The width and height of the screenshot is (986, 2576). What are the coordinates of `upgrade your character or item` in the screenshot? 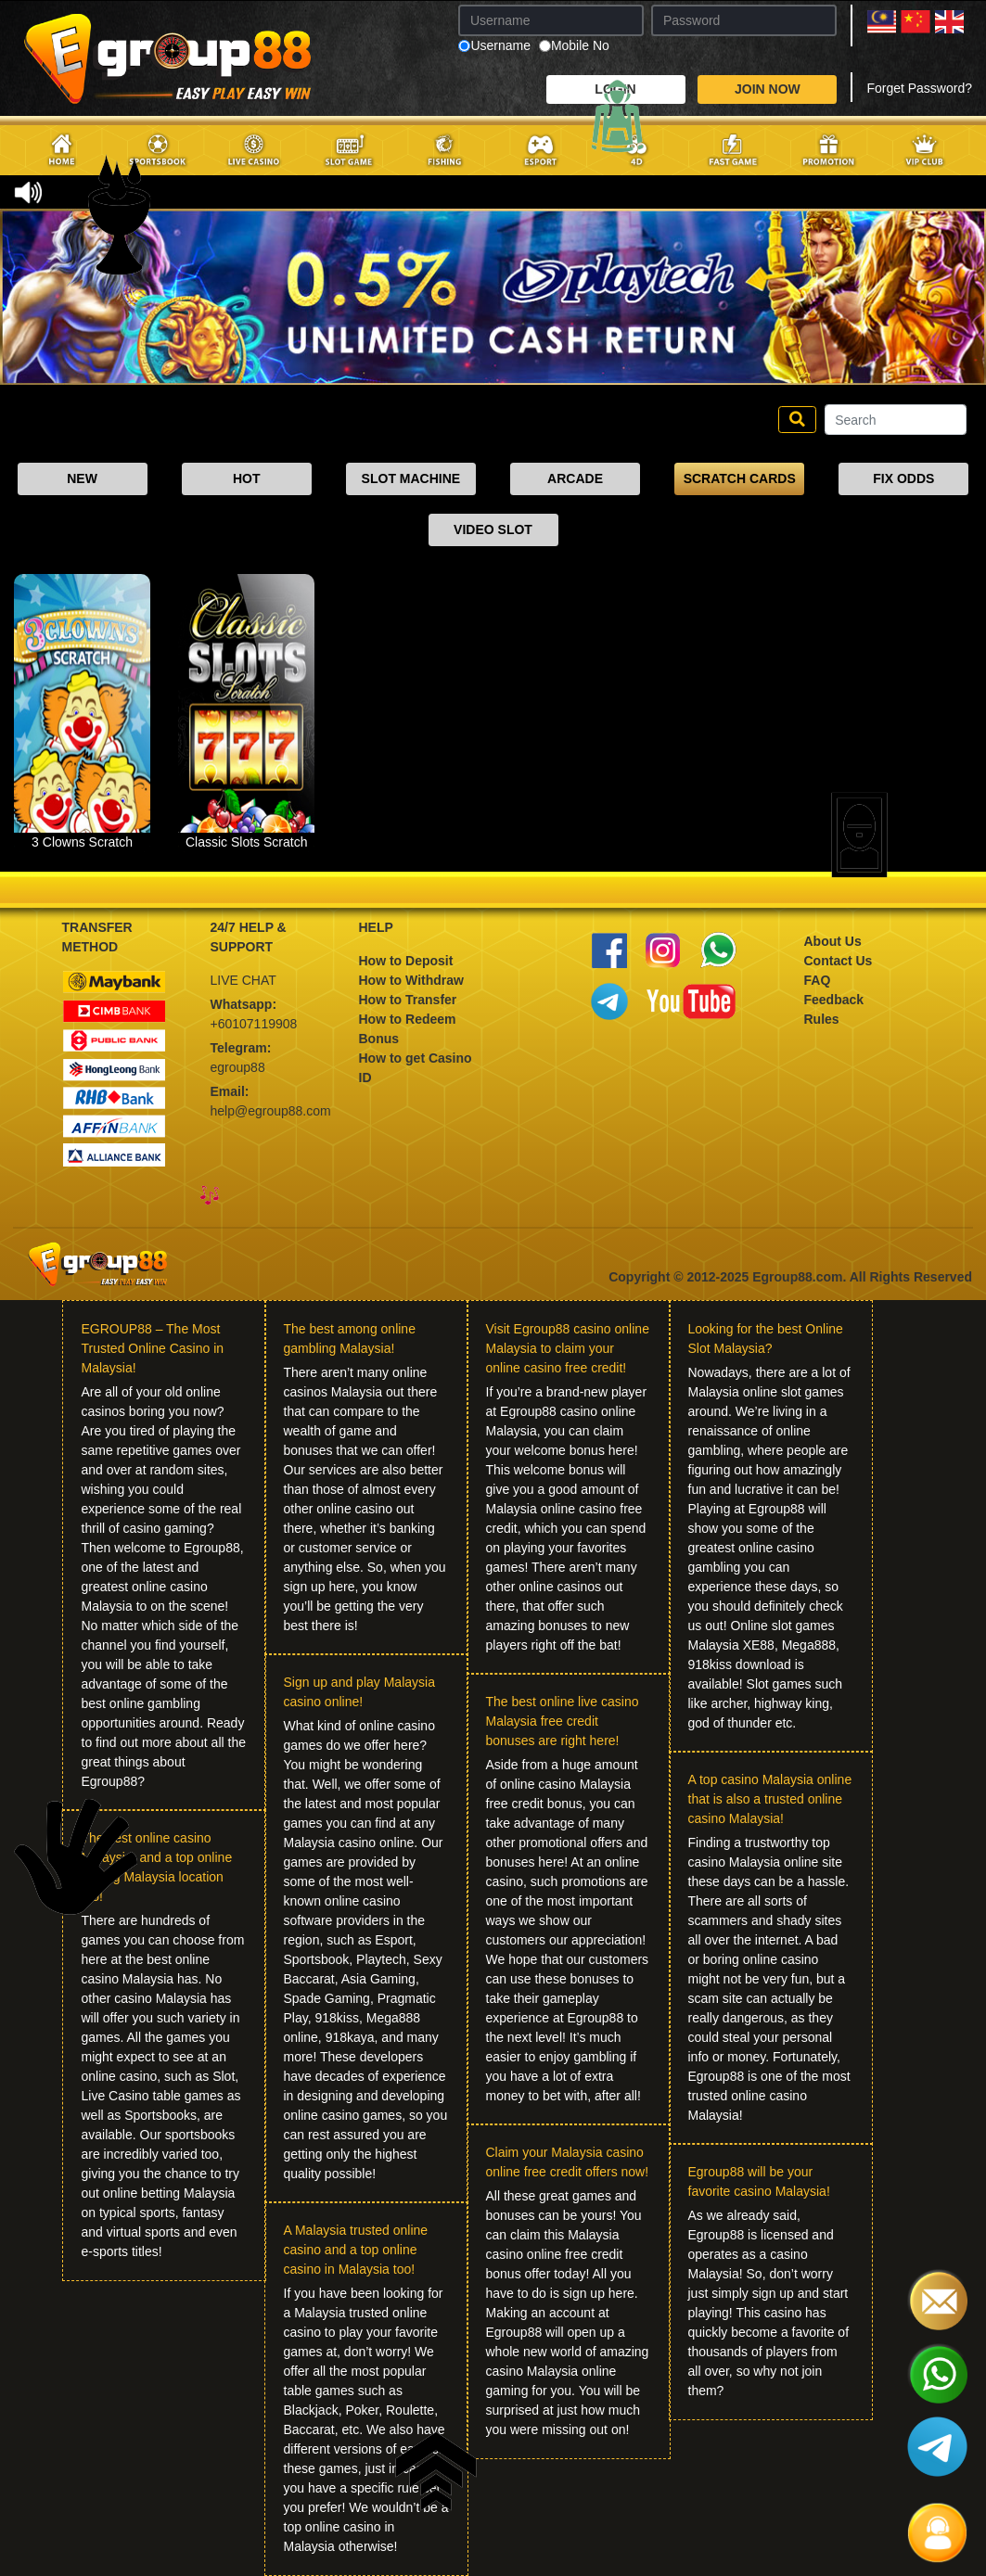 It's located at (436, 2471).